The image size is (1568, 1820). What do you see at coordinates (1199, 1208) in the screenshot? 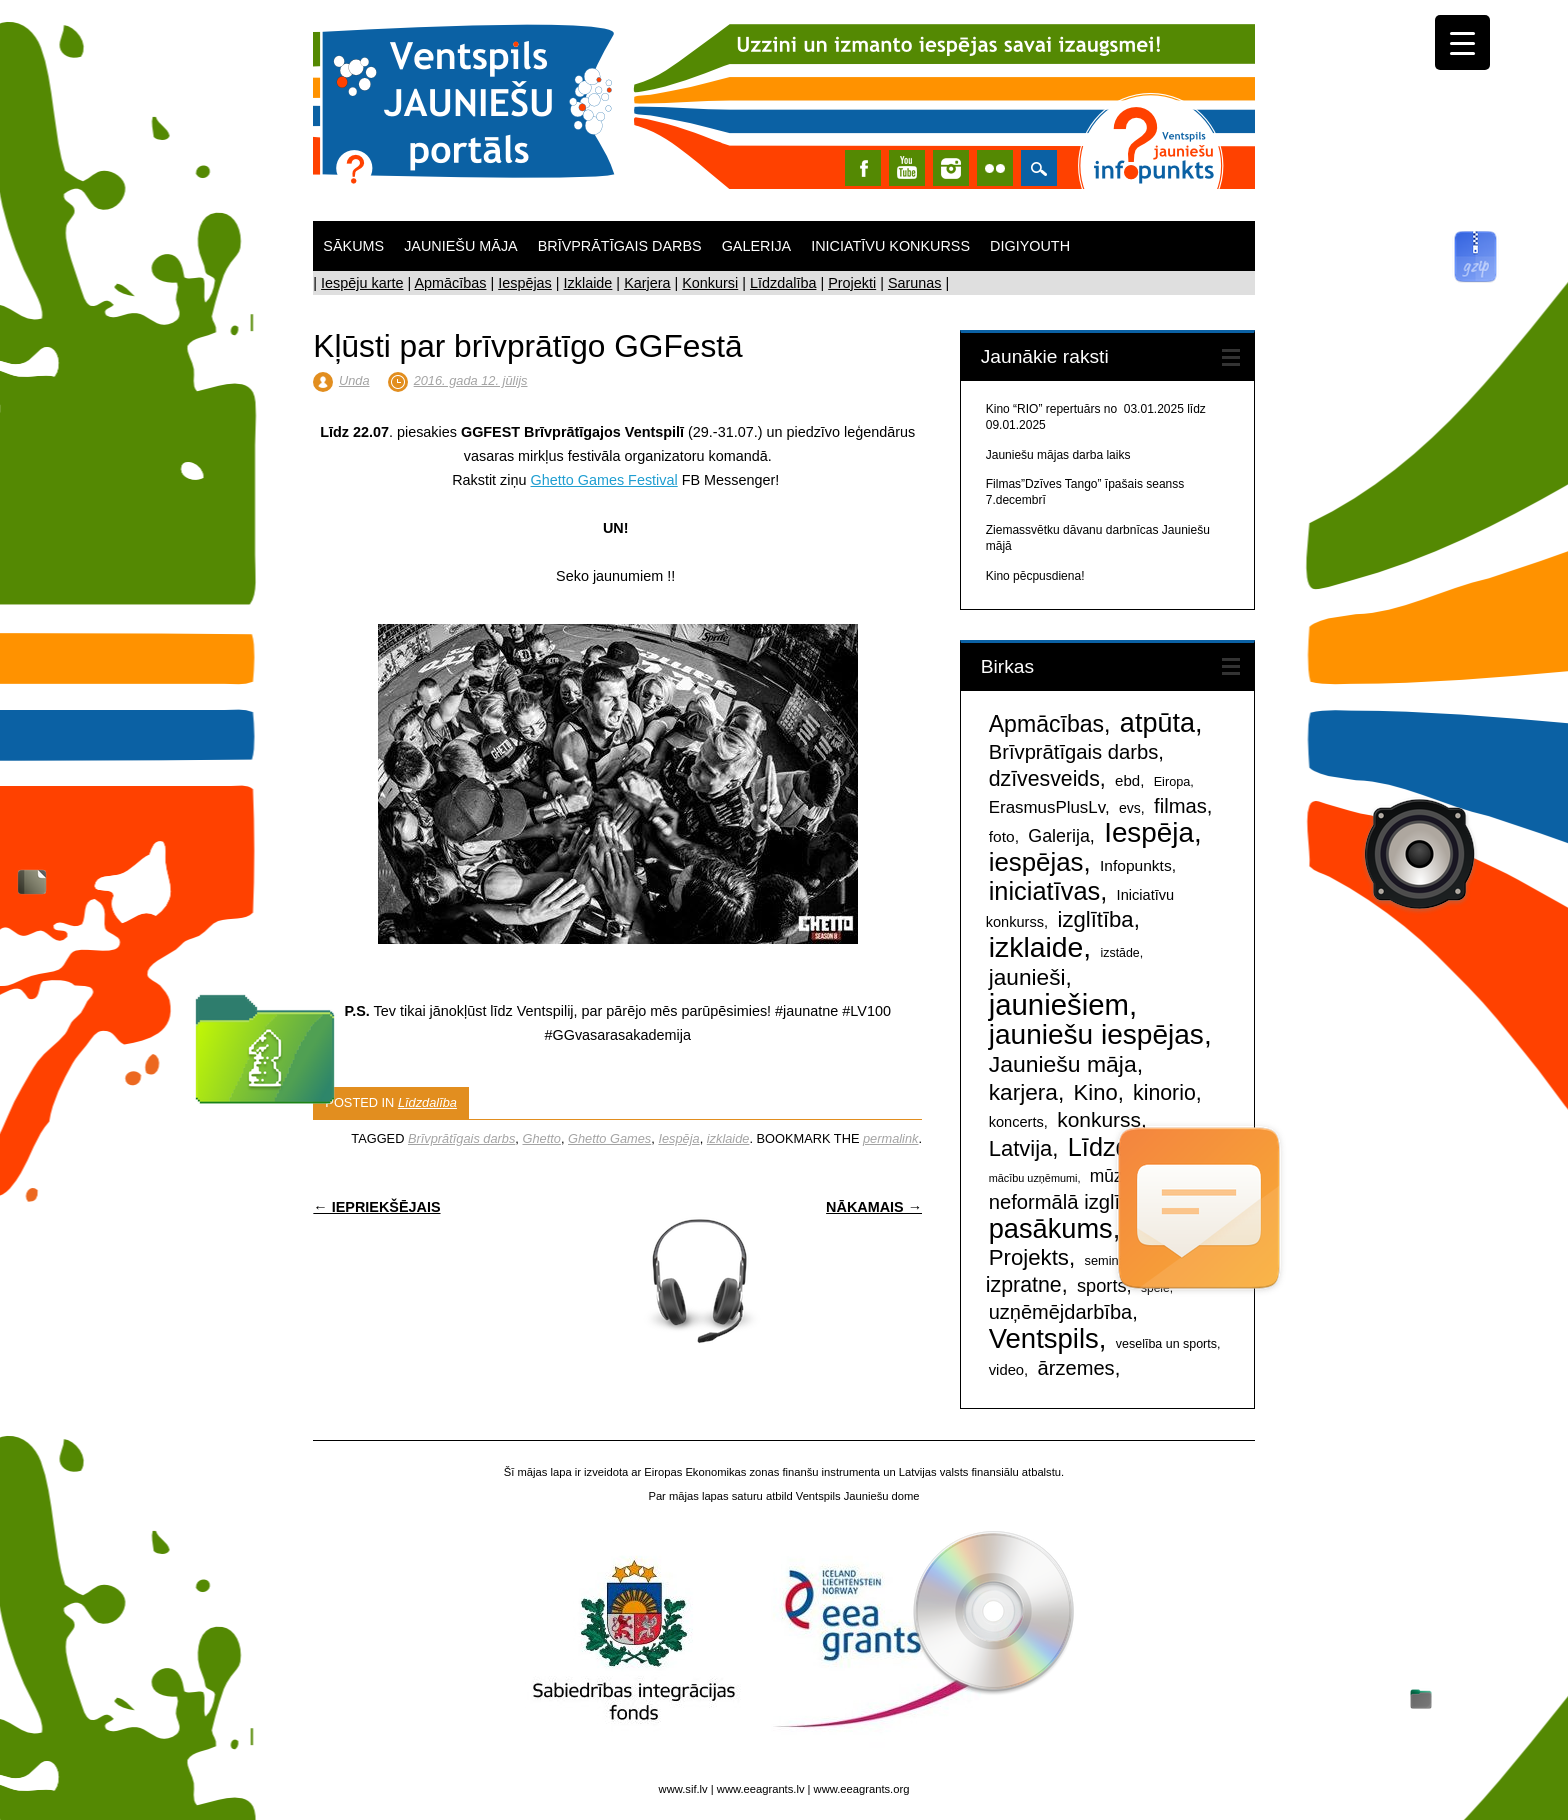
I see `open instant messaging app` at bounding box center [1199, 1208].